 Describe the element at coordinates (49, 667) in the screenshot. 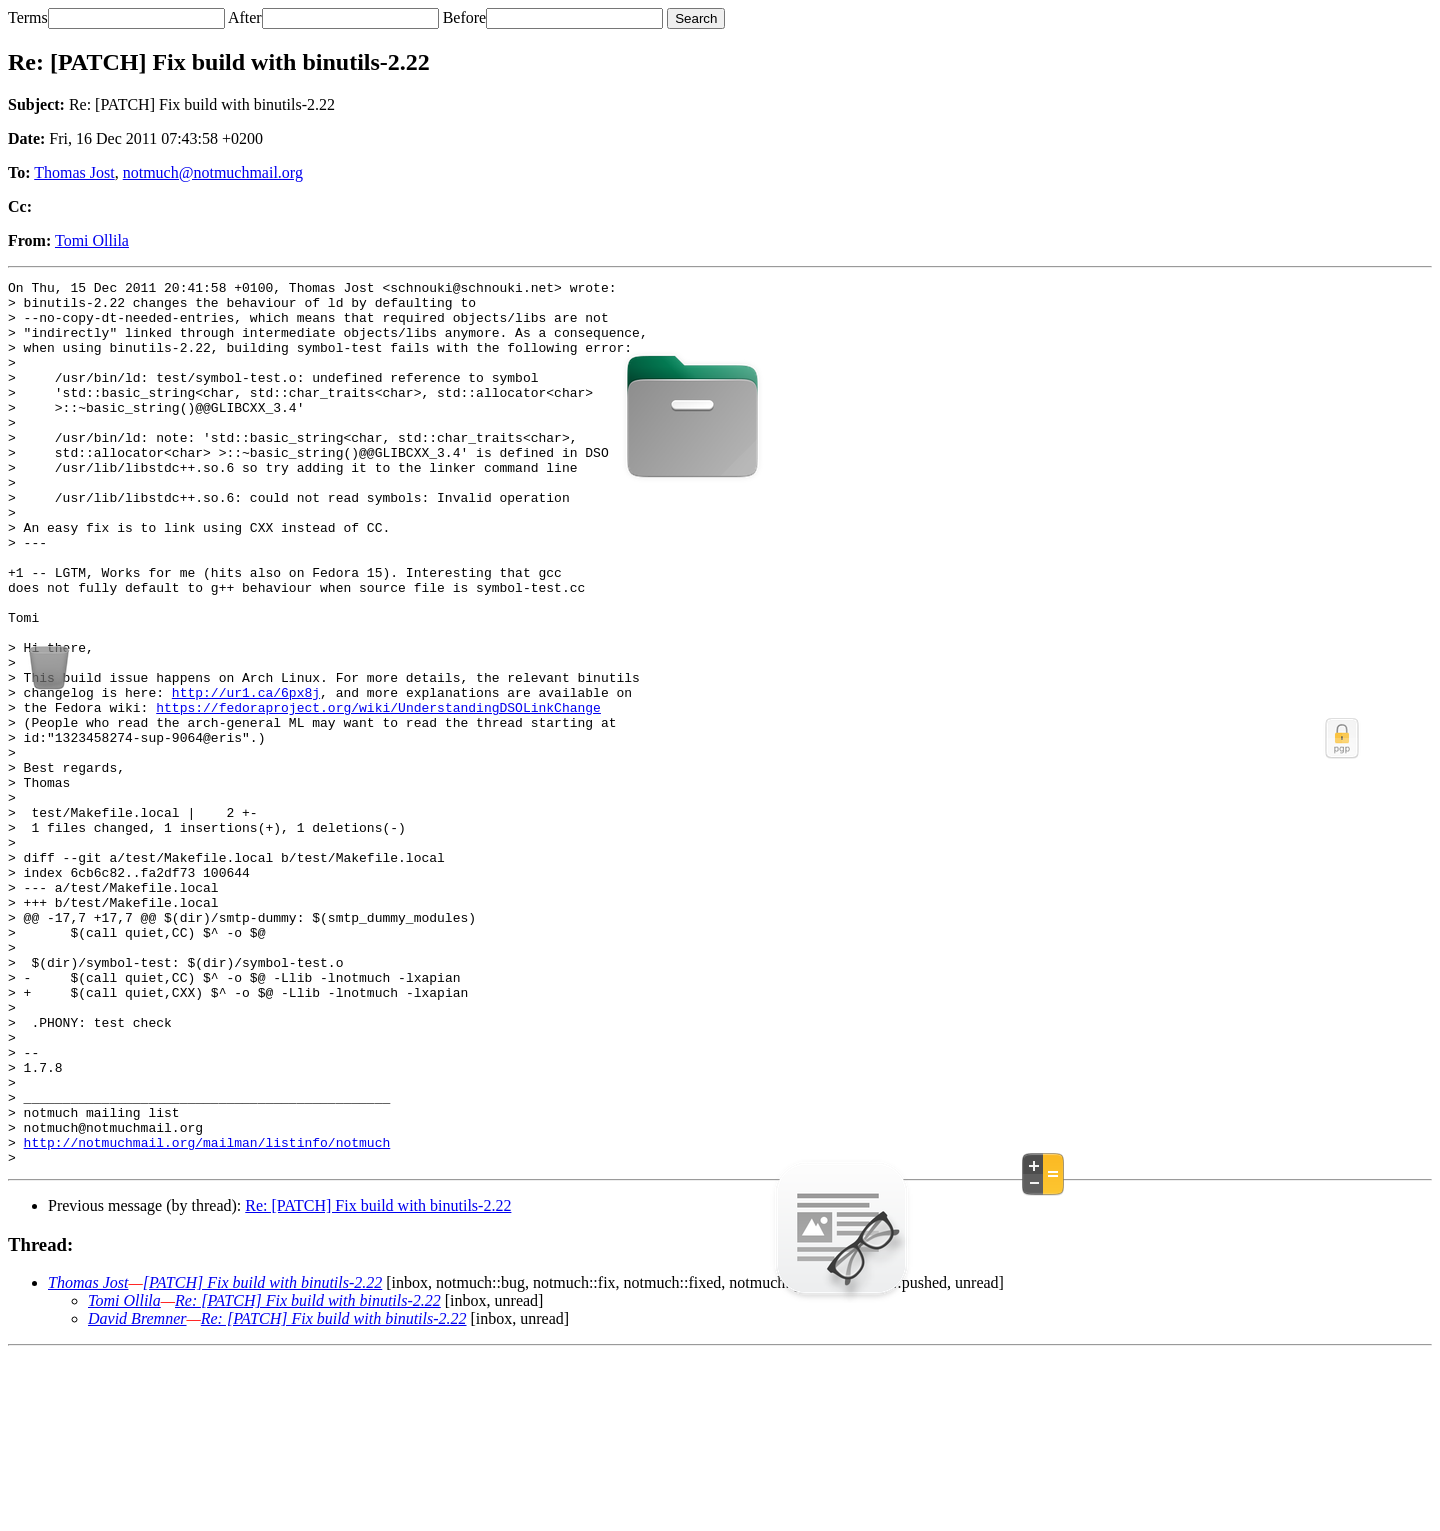

I see `open the trash to view deleted items` at that location.